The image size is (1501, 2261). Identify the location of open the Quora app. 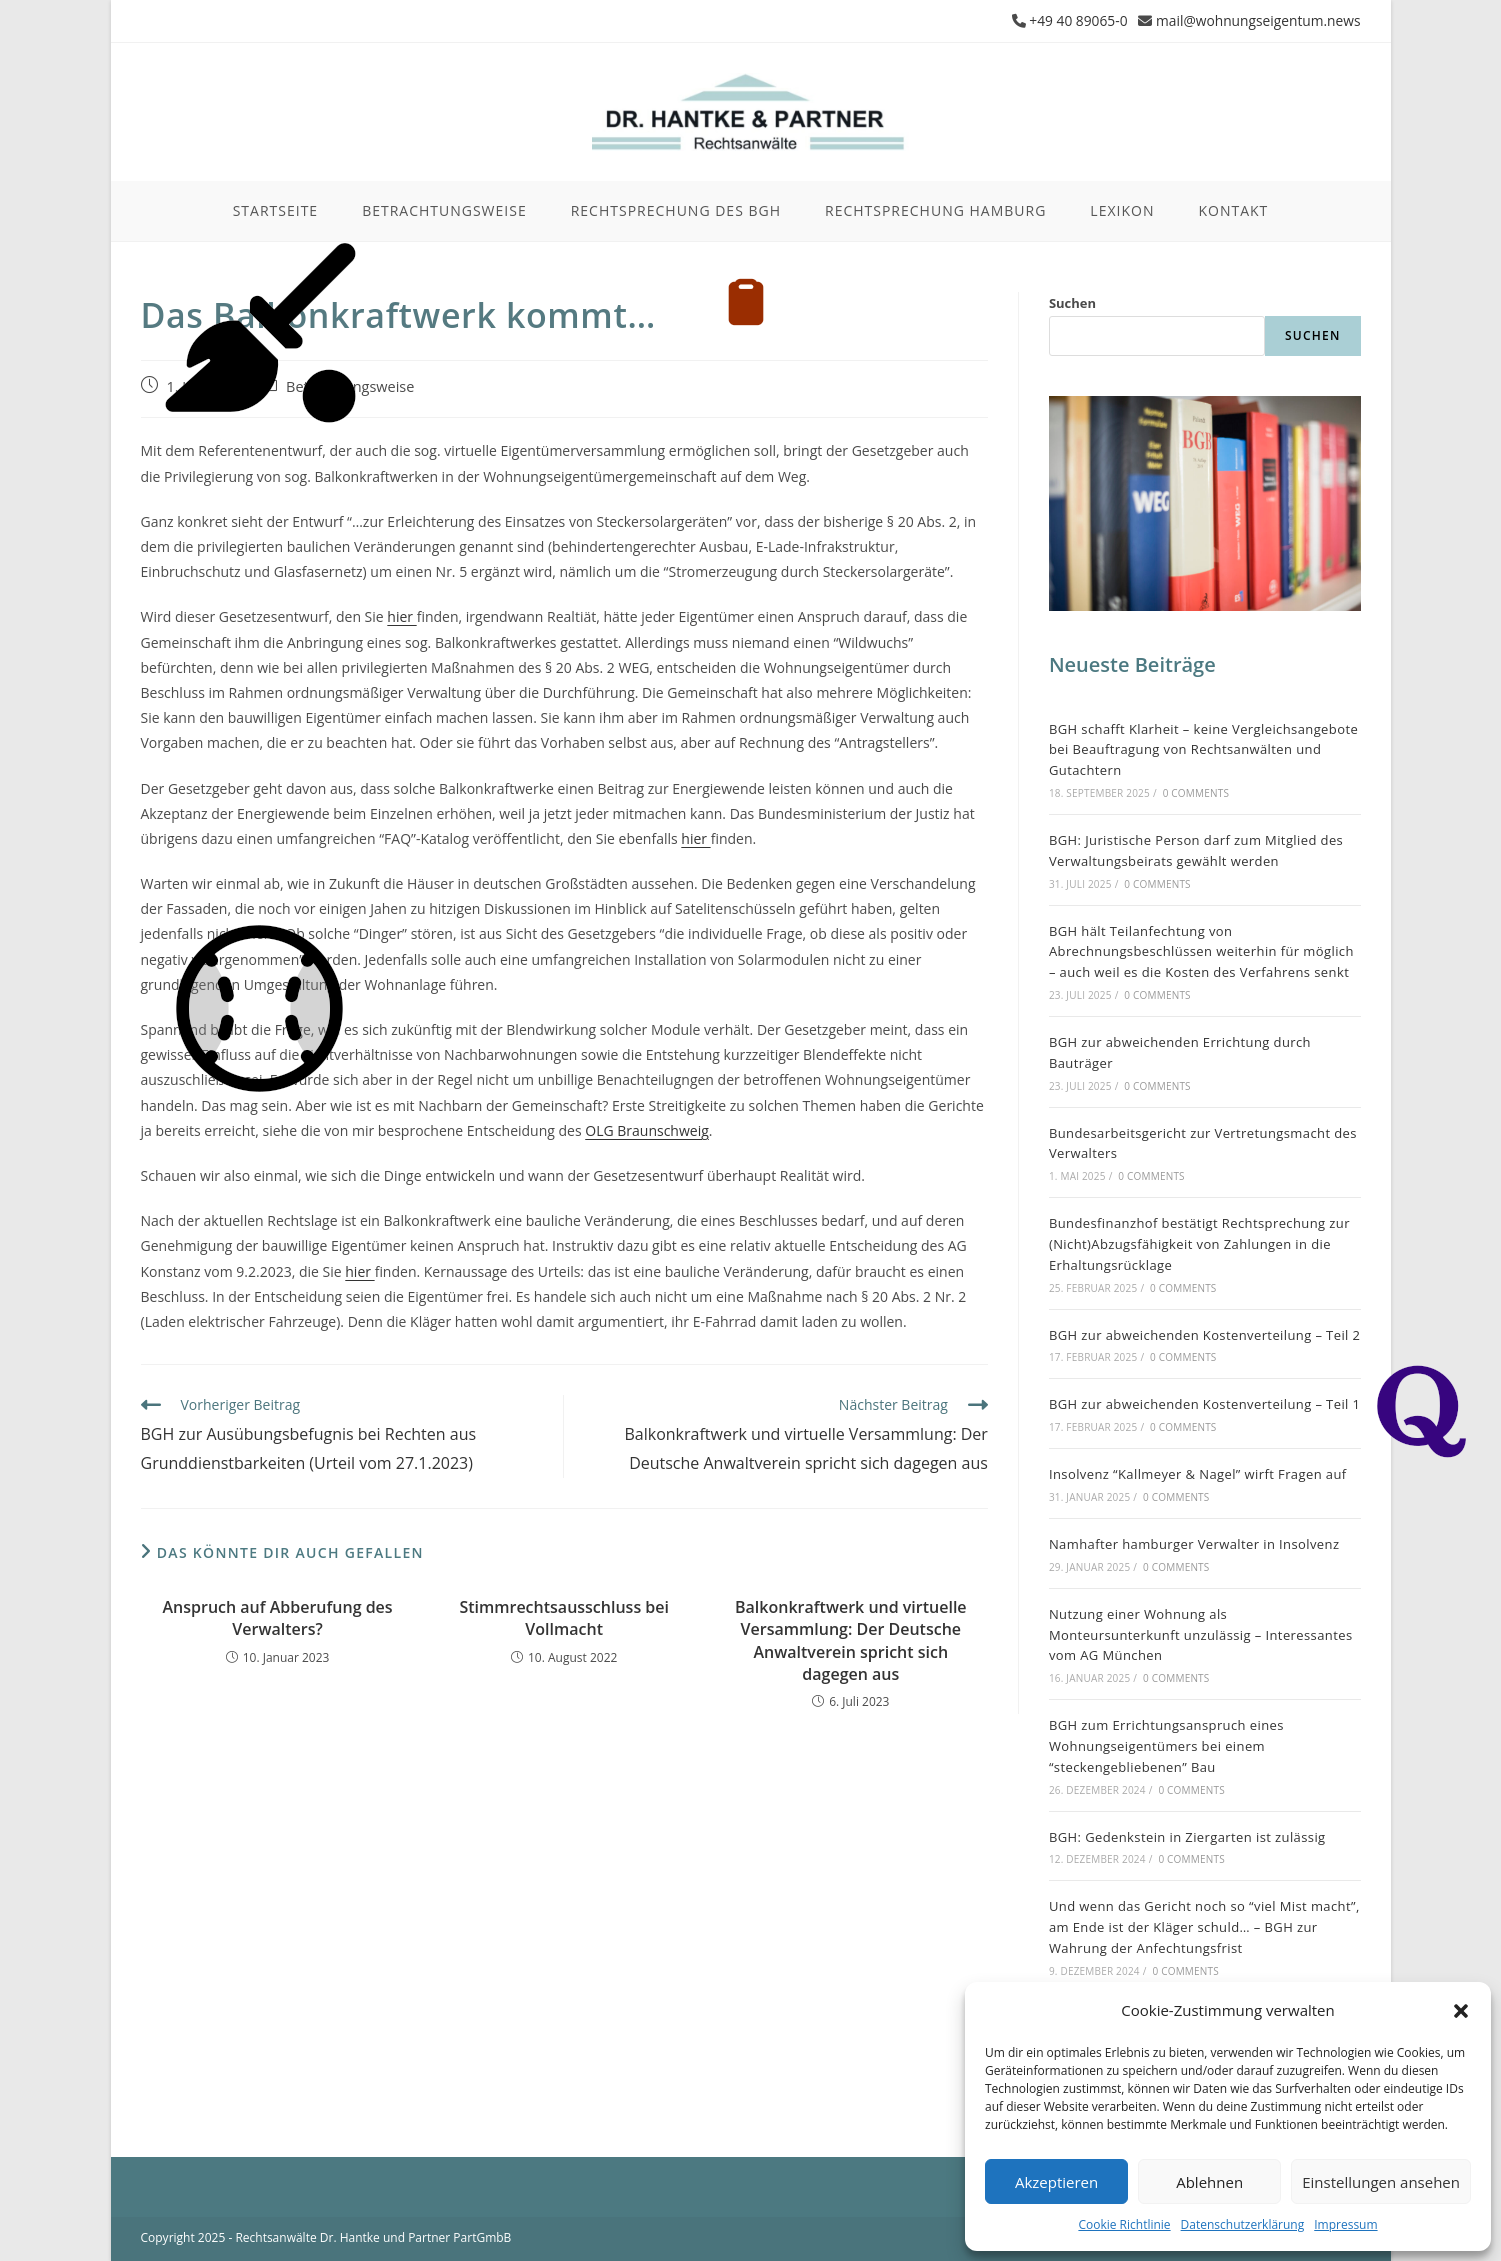
(1421, 1411).